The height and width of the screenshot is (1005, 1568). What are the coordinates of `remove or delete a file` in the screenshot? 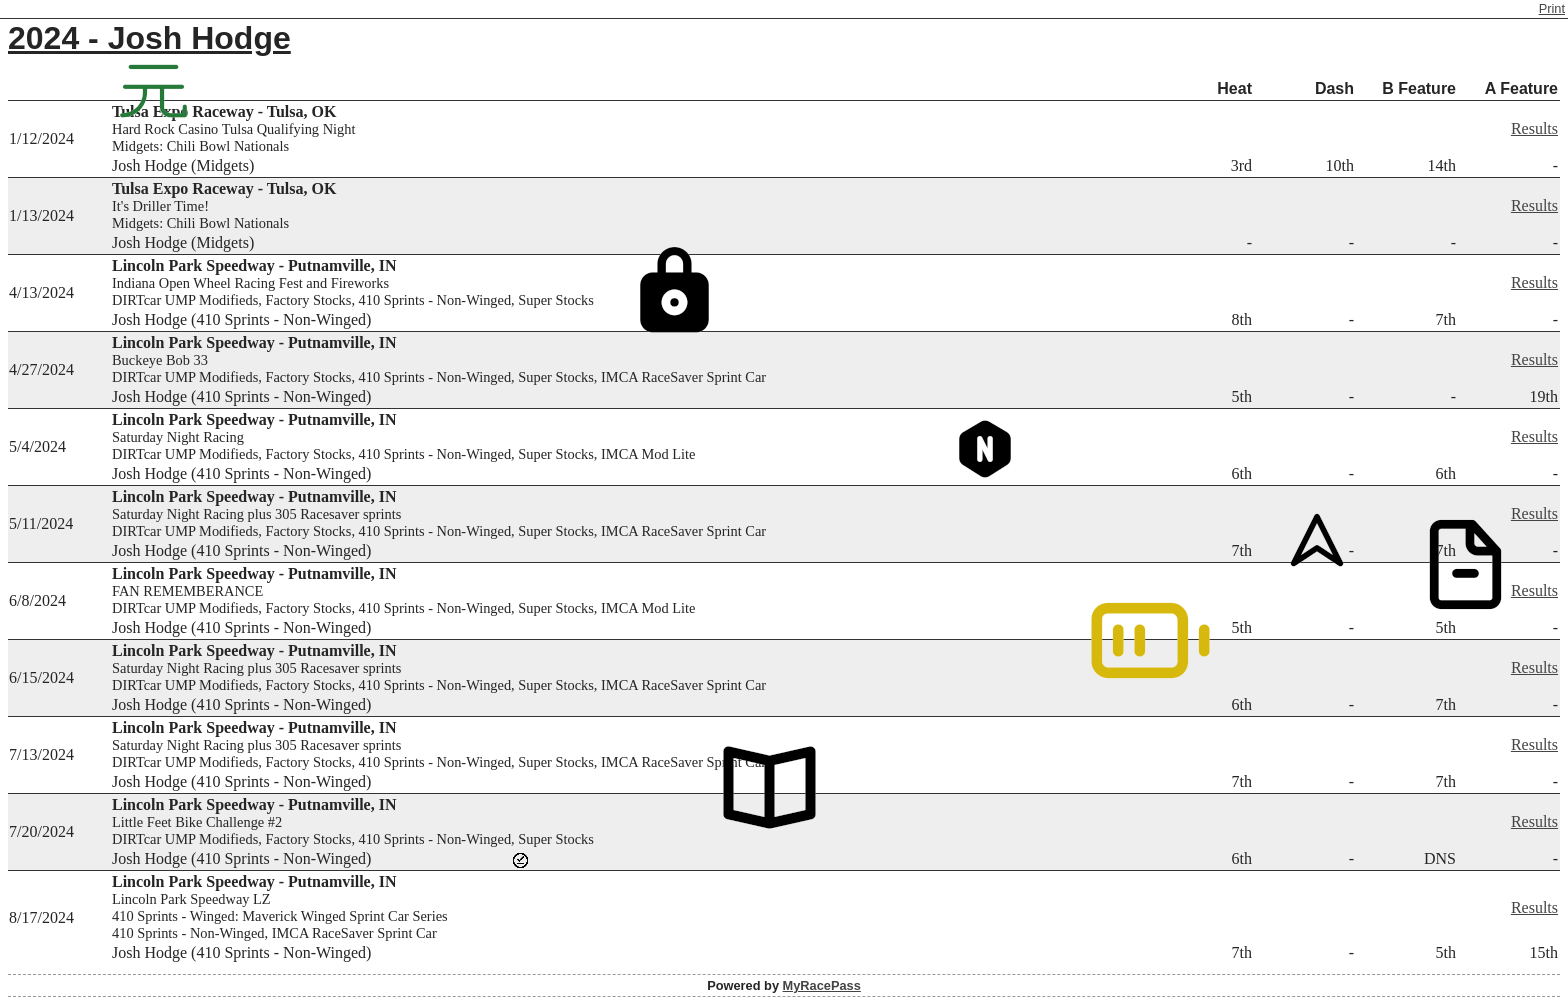 It's located at (1465, 564).